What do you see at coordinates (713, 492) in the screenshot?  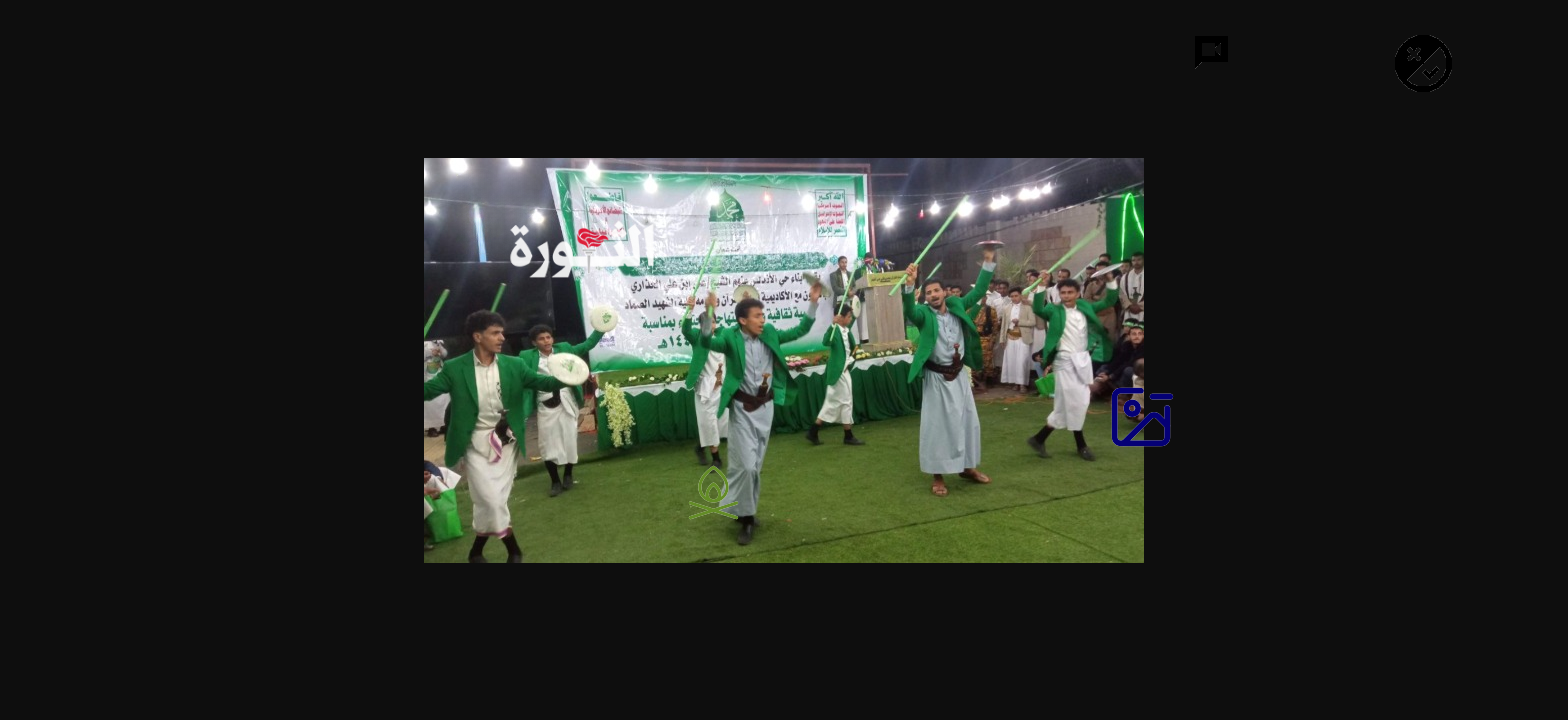 I see `access outdoor or camping-related features` at bounding box center [713, 492].